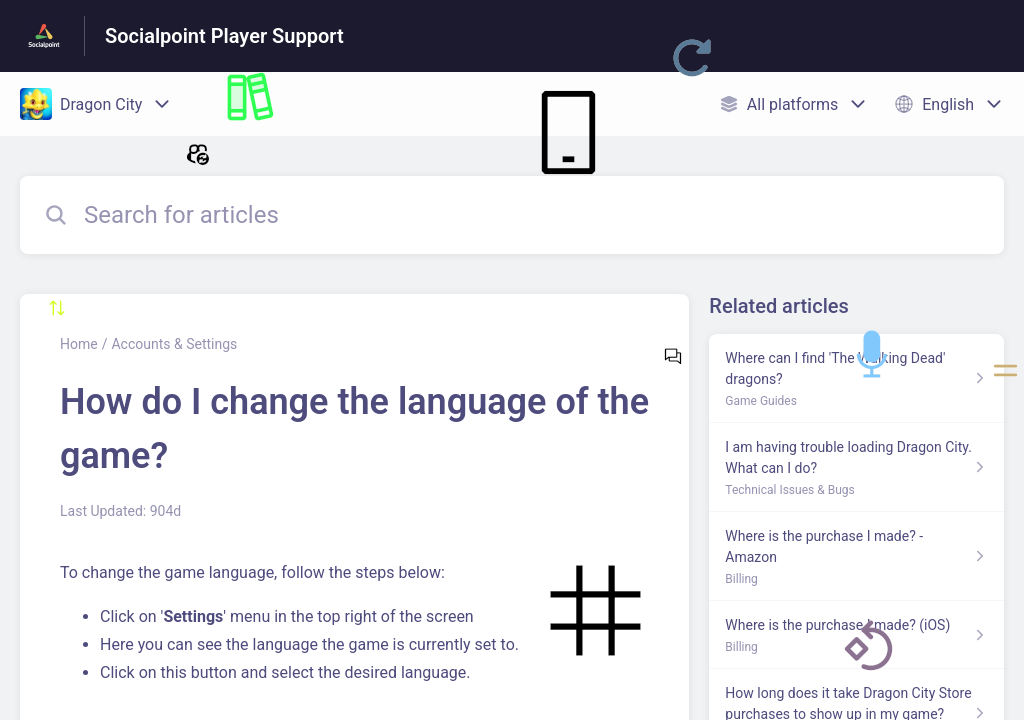 The width and height of the screenshot is (1024, 720). Describe the element at coordinates (198, 154) in the screenshot. I see `copilot is processing your request` at that location.